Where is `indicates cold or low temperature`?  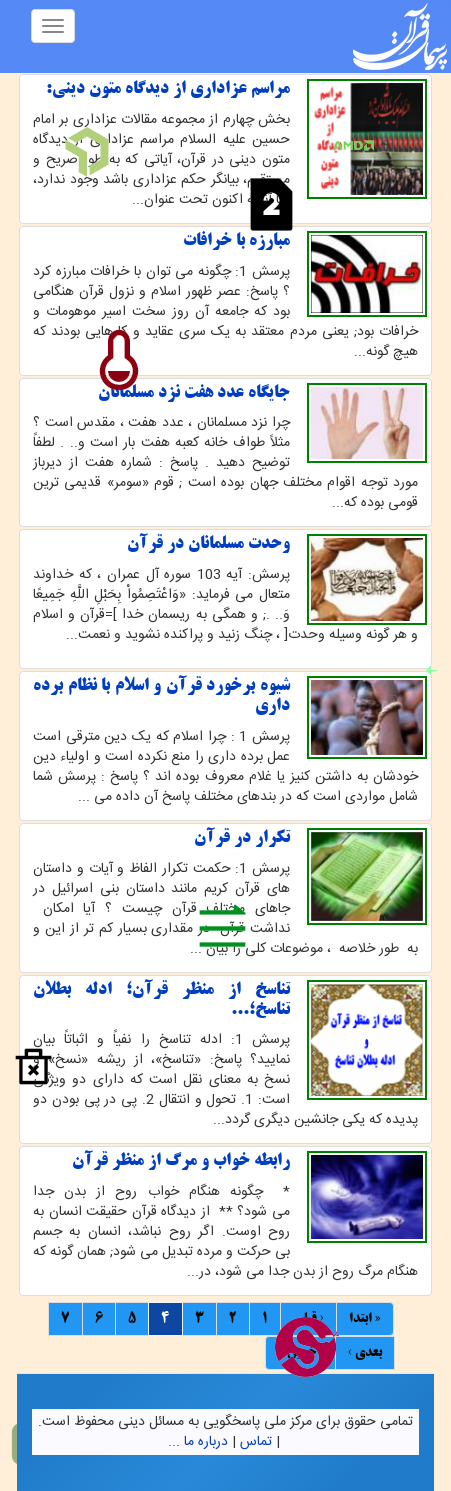
indicates cold or low temperature is located at coordinates (119, 360).